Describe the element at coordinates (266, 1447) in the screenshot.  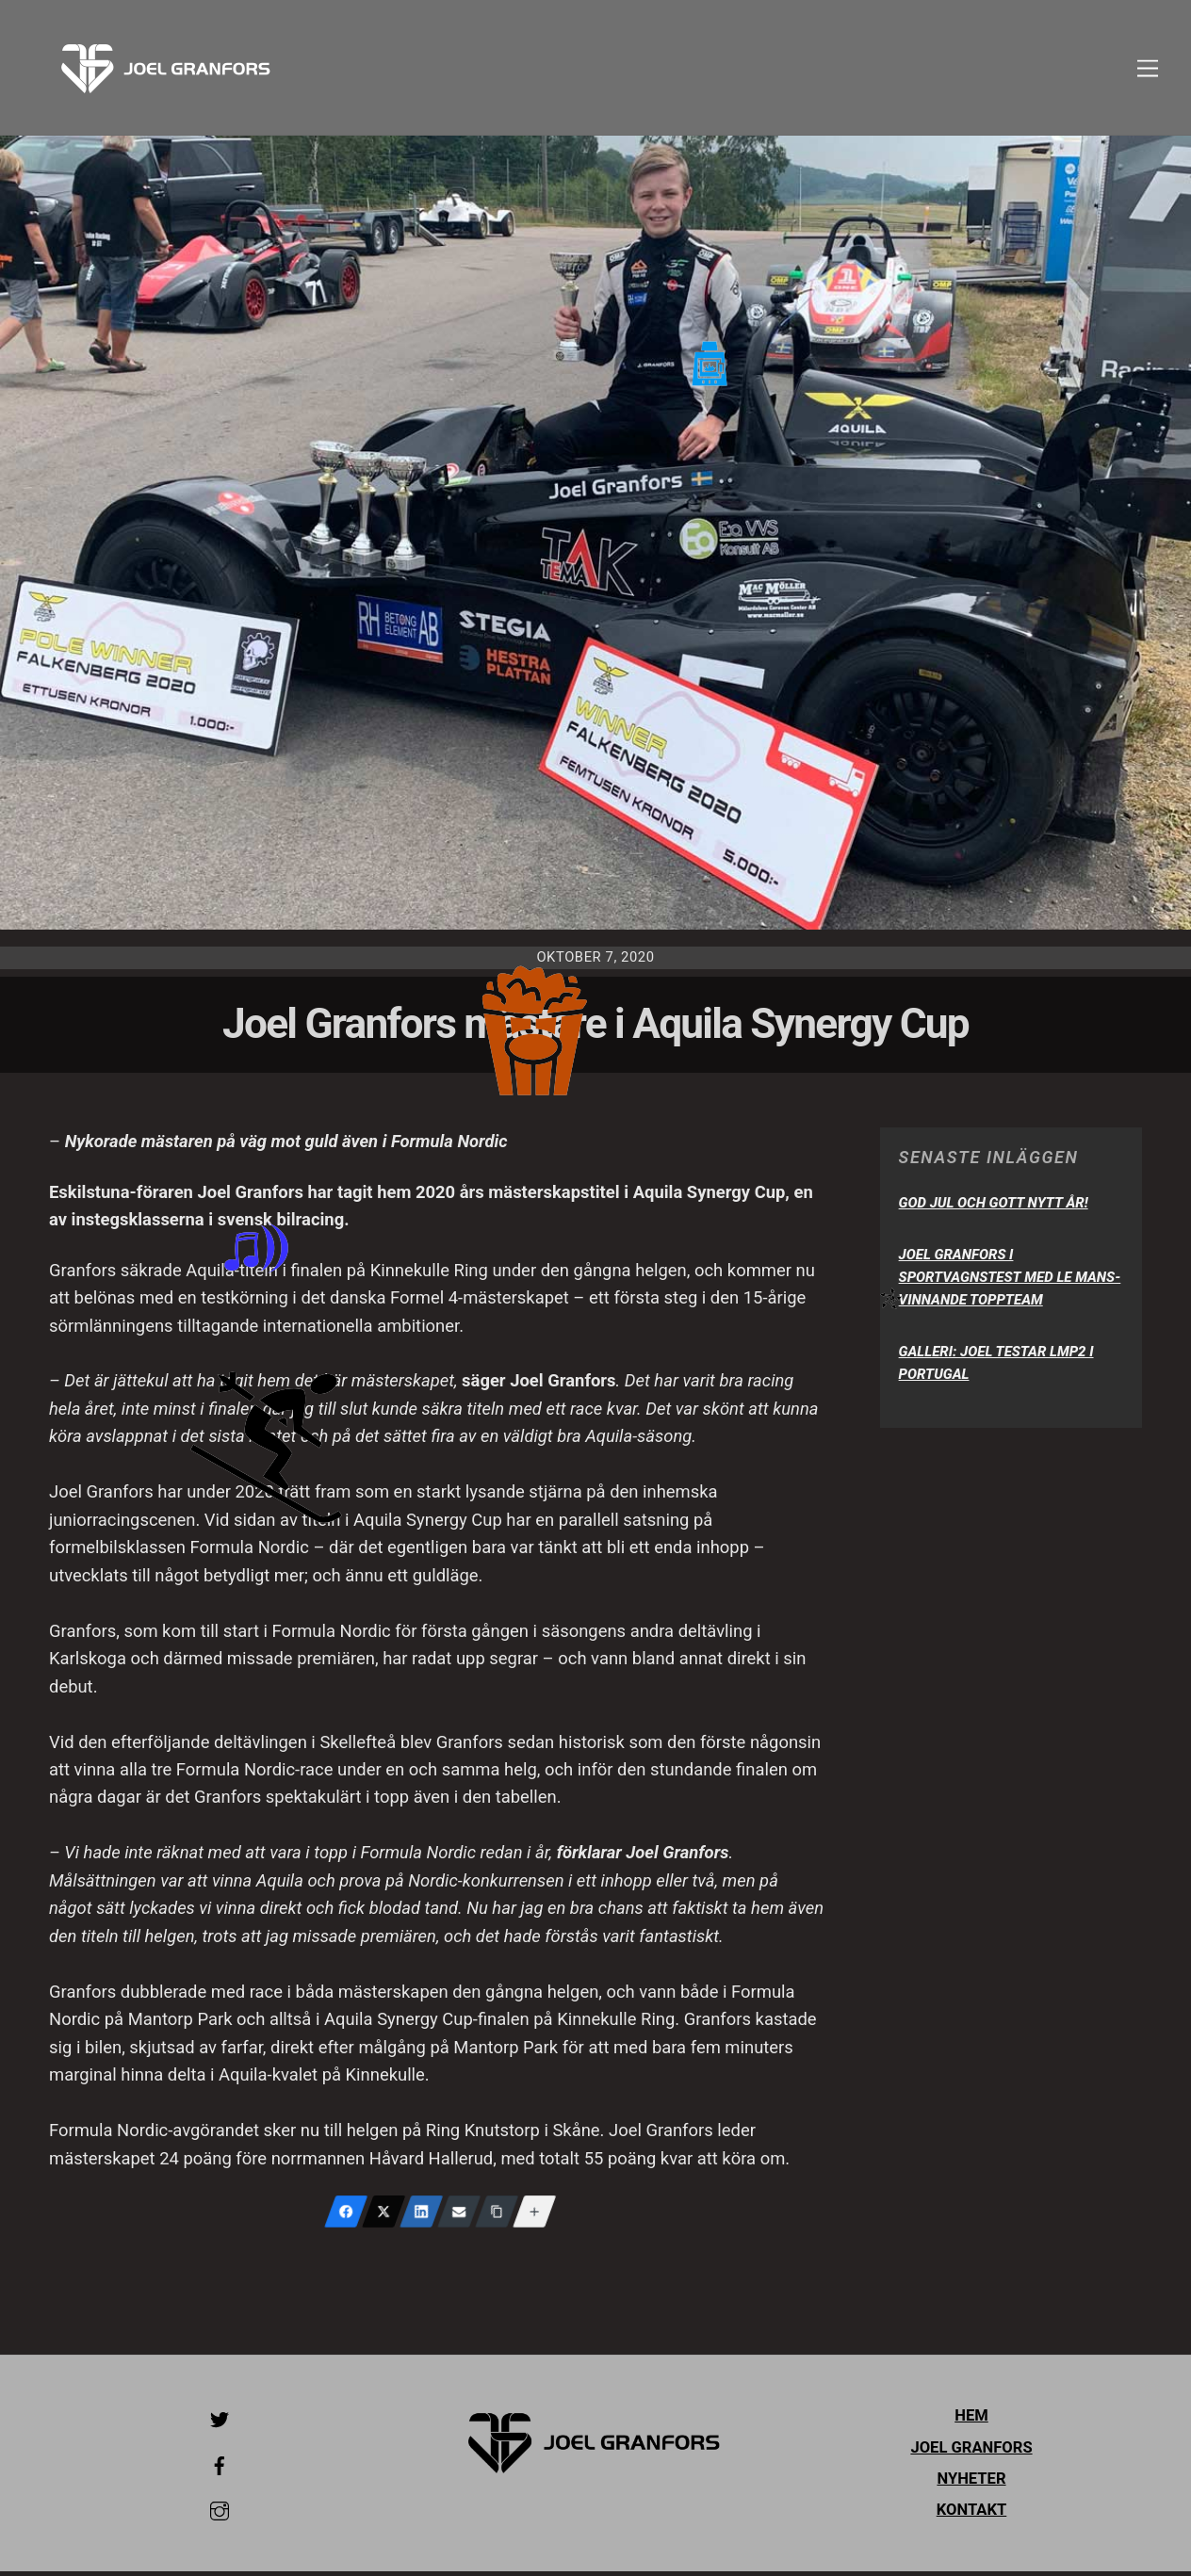
I see `access skiing or winter sports activities` at that location.